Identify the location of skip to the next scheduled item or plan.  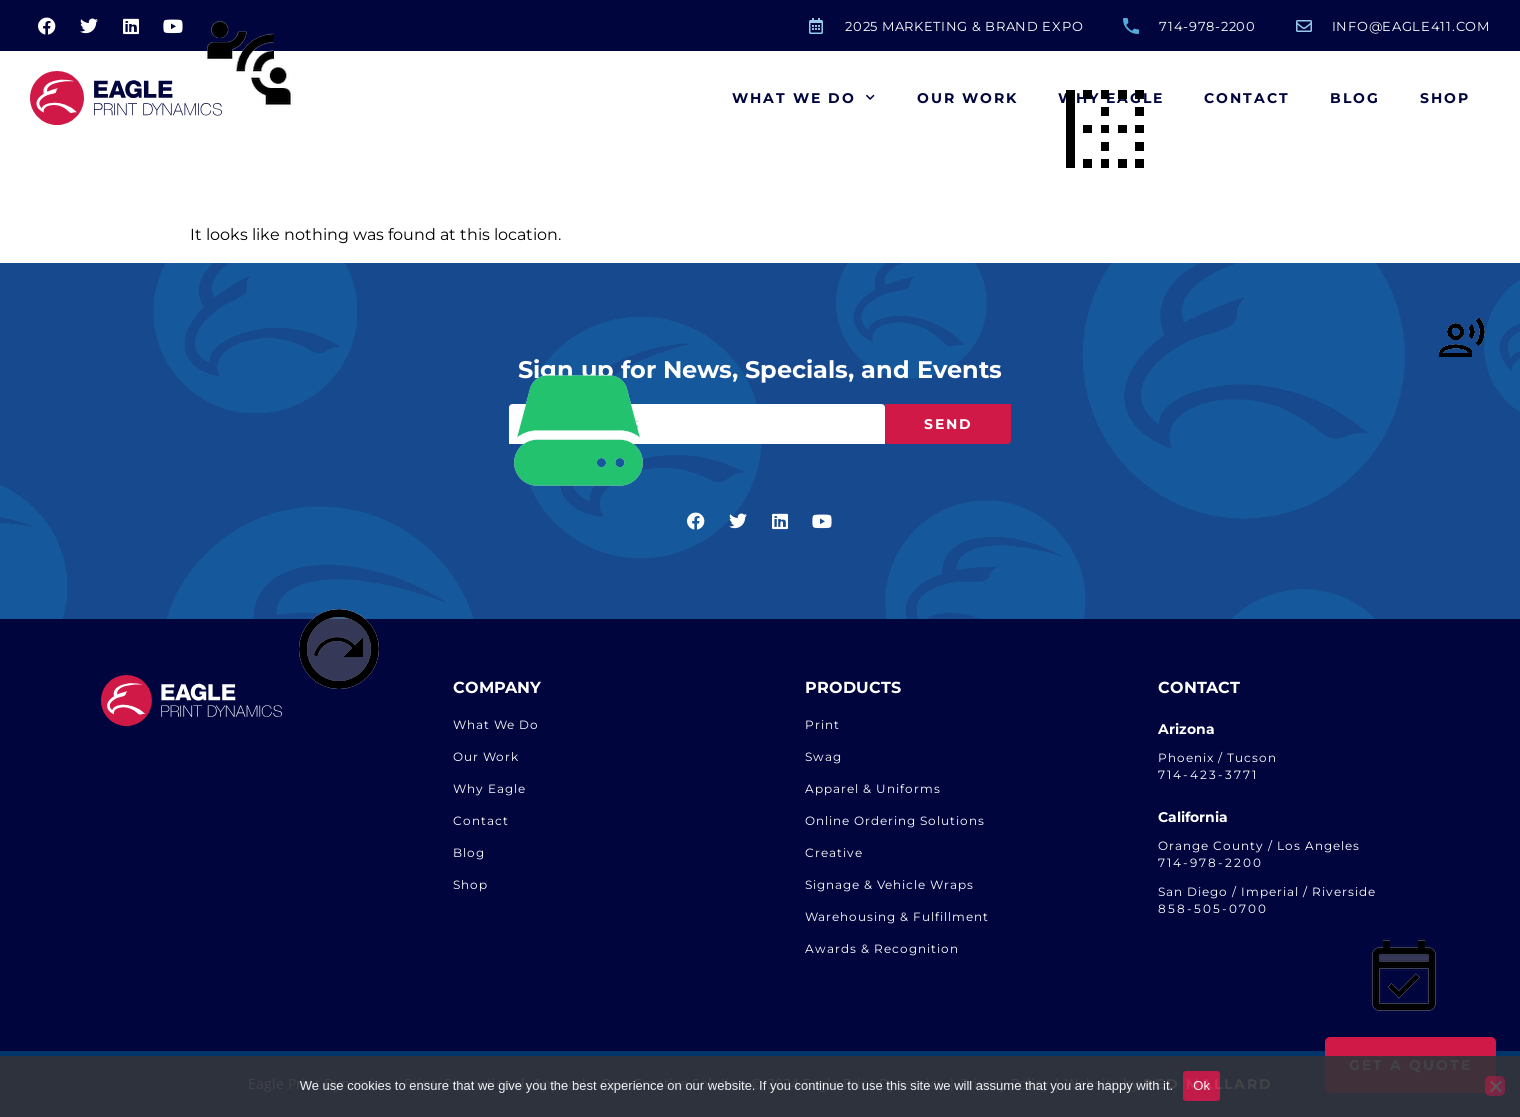
(339, 649).